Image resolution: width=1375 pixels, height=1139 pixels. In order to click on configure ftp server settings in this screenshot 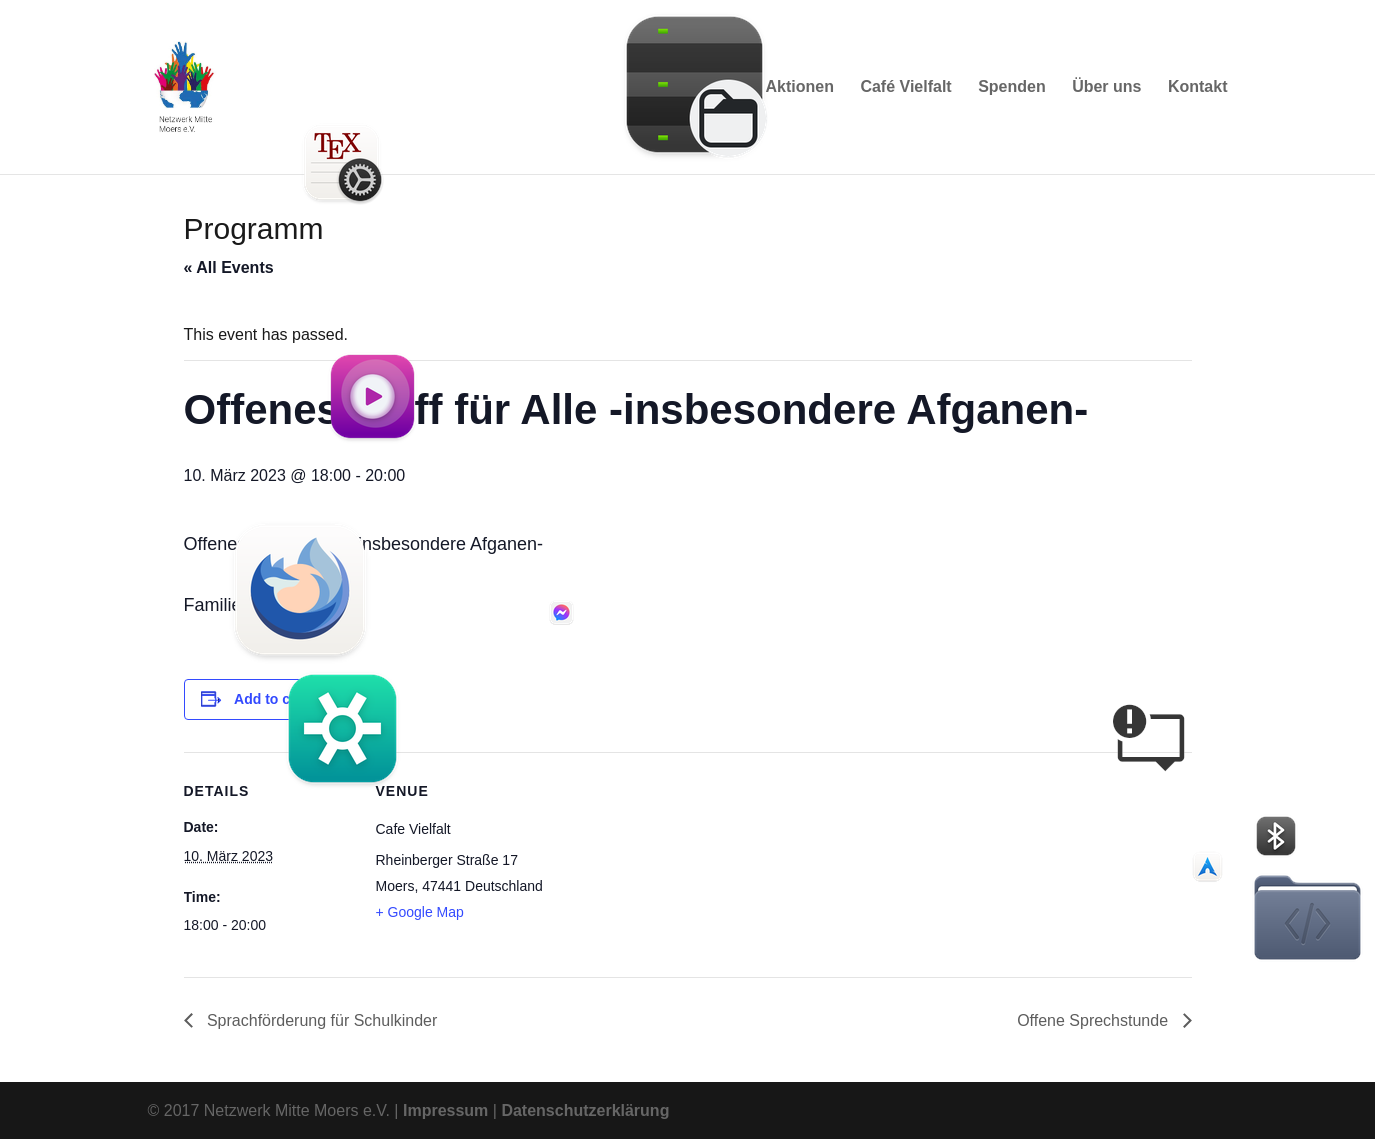, I will do `click(694, 84)`.